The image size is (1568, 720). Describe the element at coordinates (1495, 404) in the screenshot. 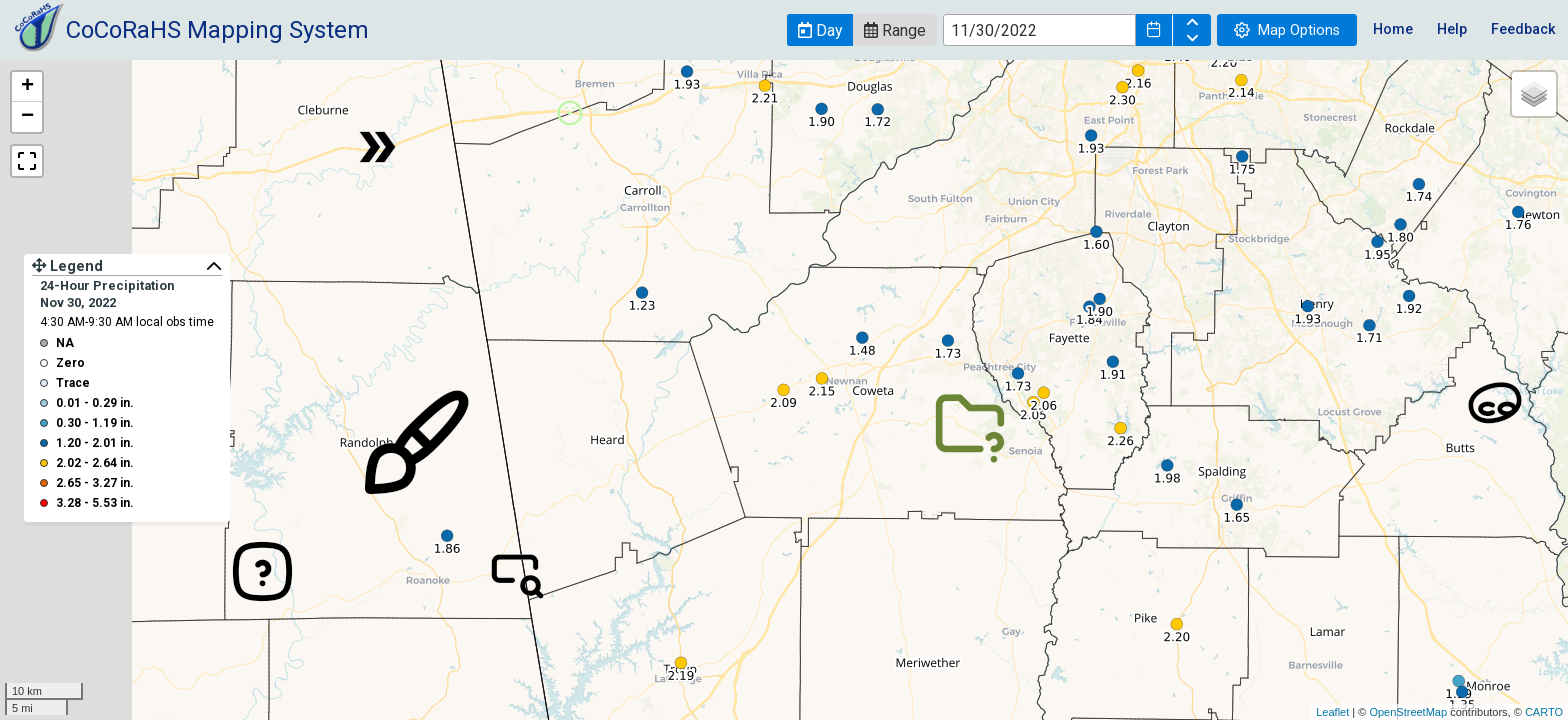

I see `open cohost social media app` at that location.